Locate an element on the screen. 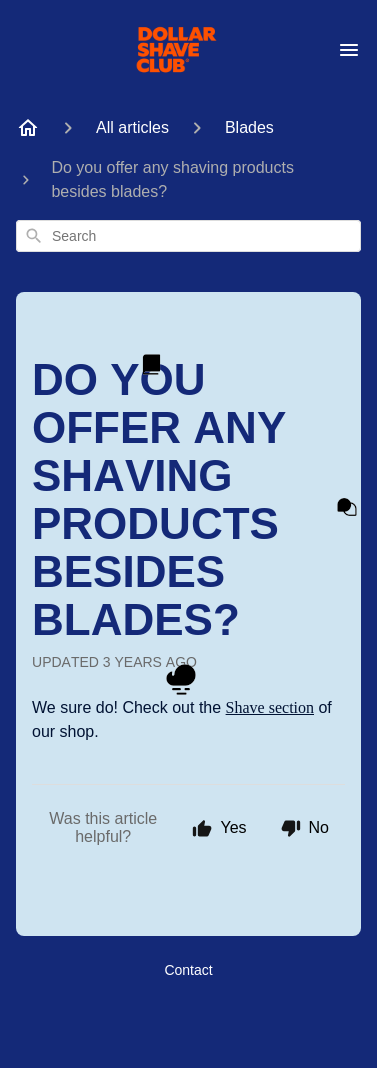 The width and height of the screenshot is (377, 1068). open messaging or chat conversations is located at coordinates (347, 507).